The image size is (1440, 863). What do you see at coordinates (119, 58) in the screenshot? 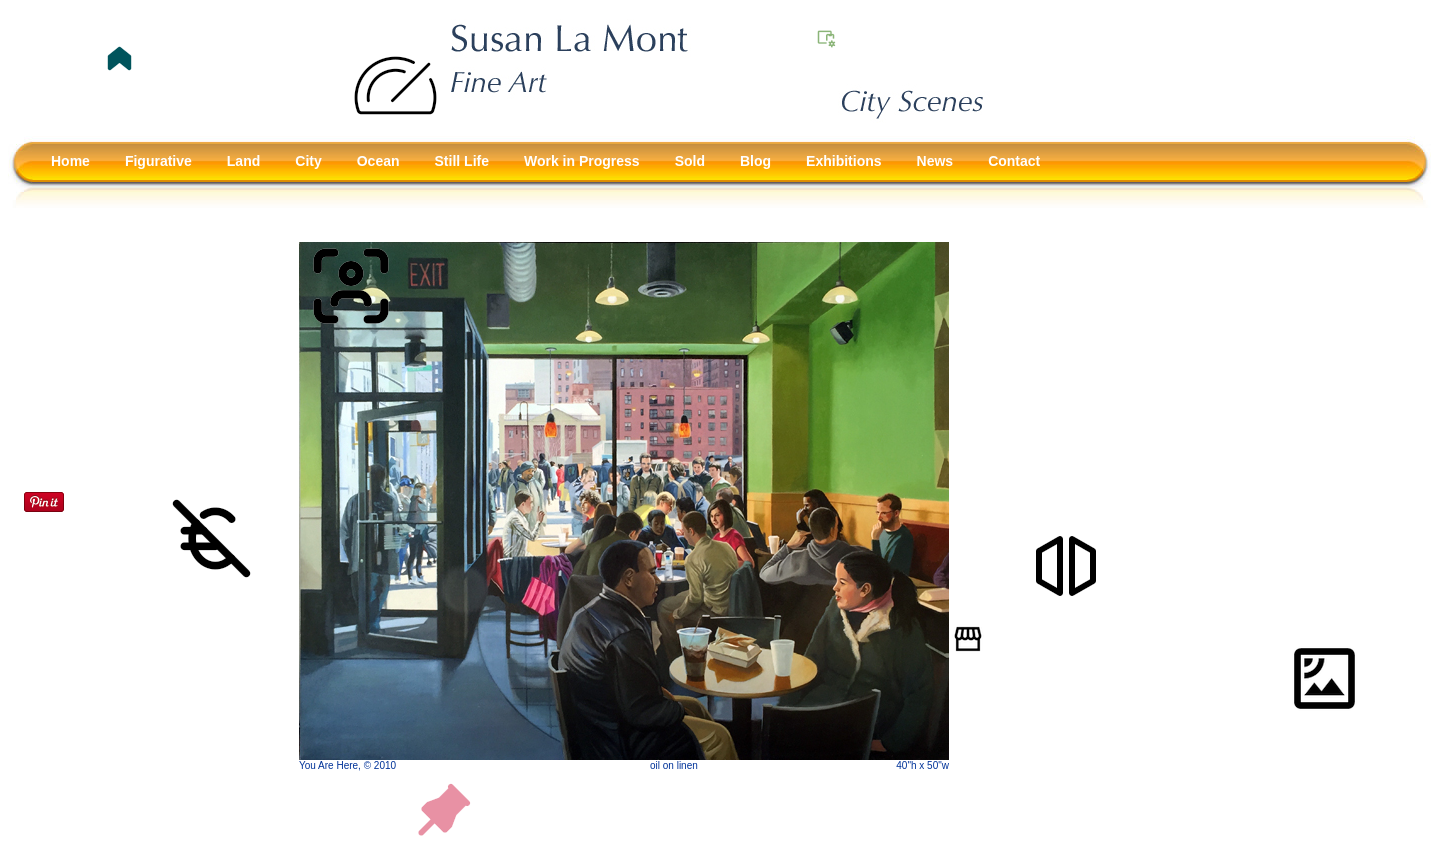
I see `upvote or promote content` at bounding box center [119, 58].